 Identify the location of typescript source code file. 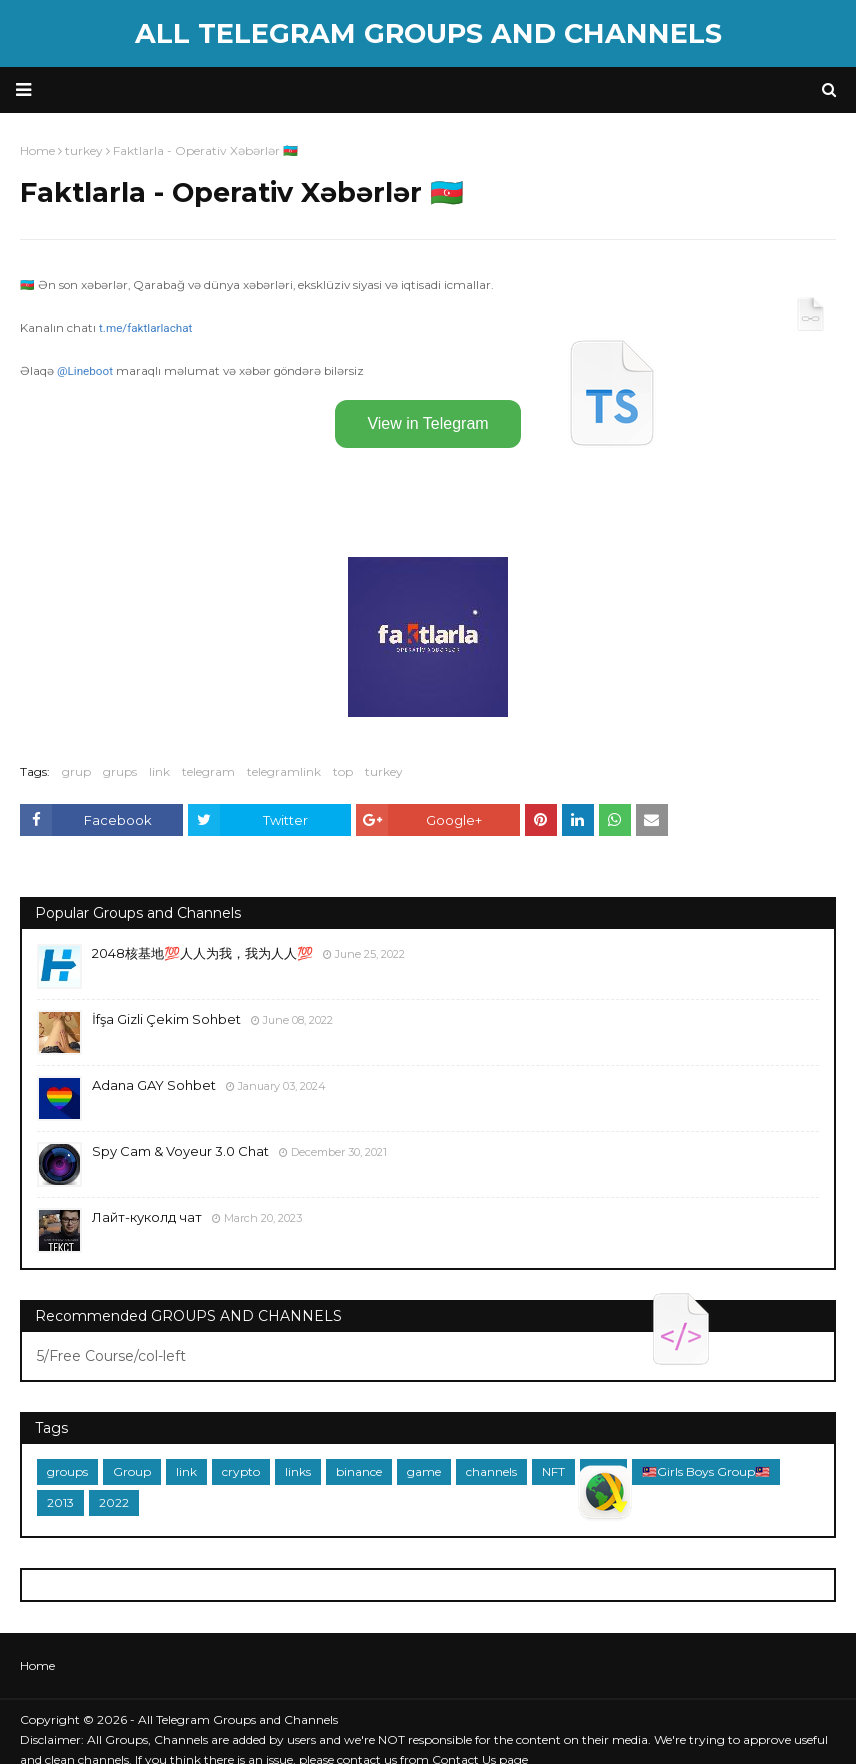
(612, 393).